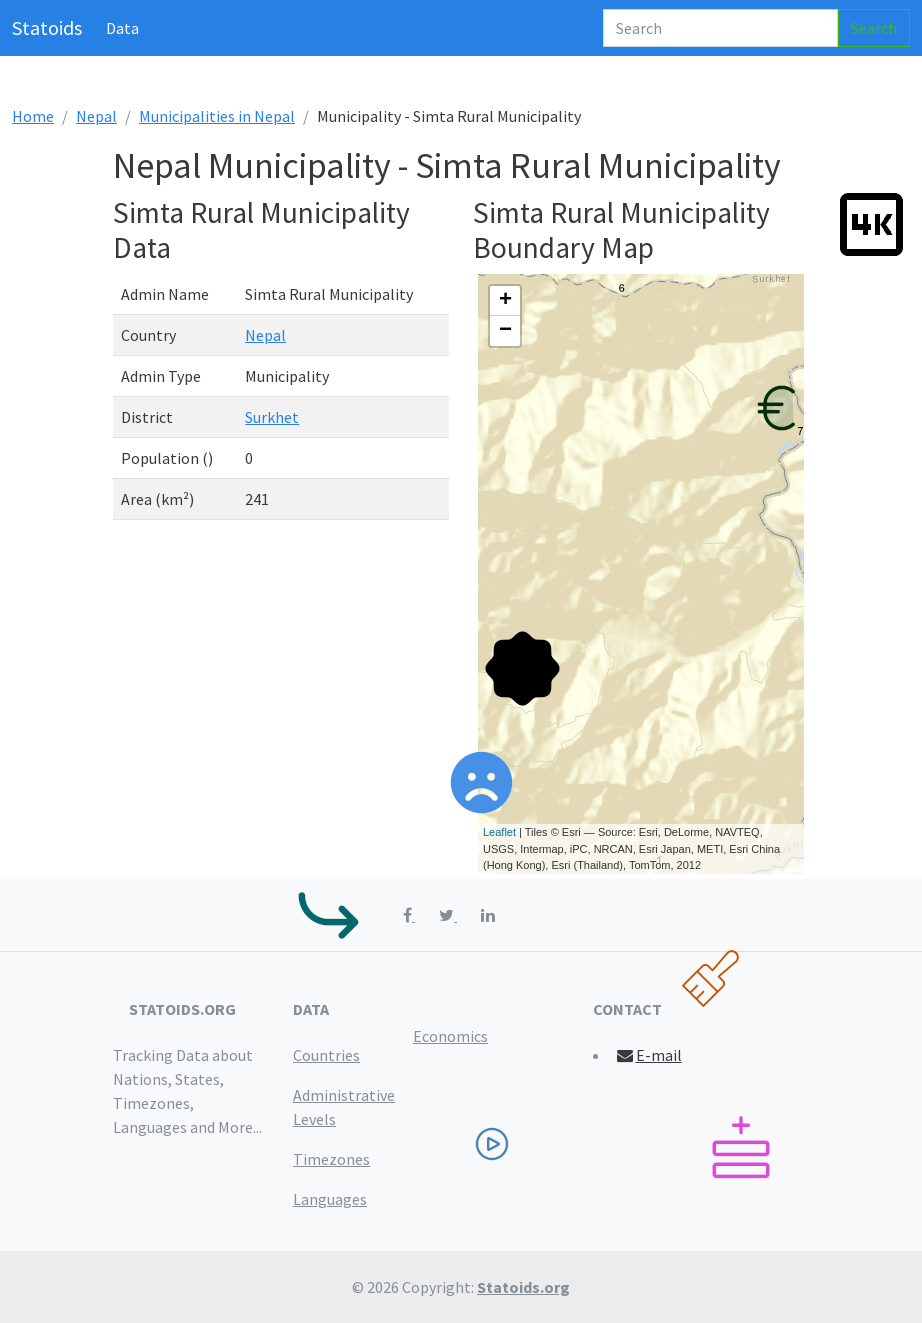  I want to click on switch to 4k video resolution, so click(871, 224).